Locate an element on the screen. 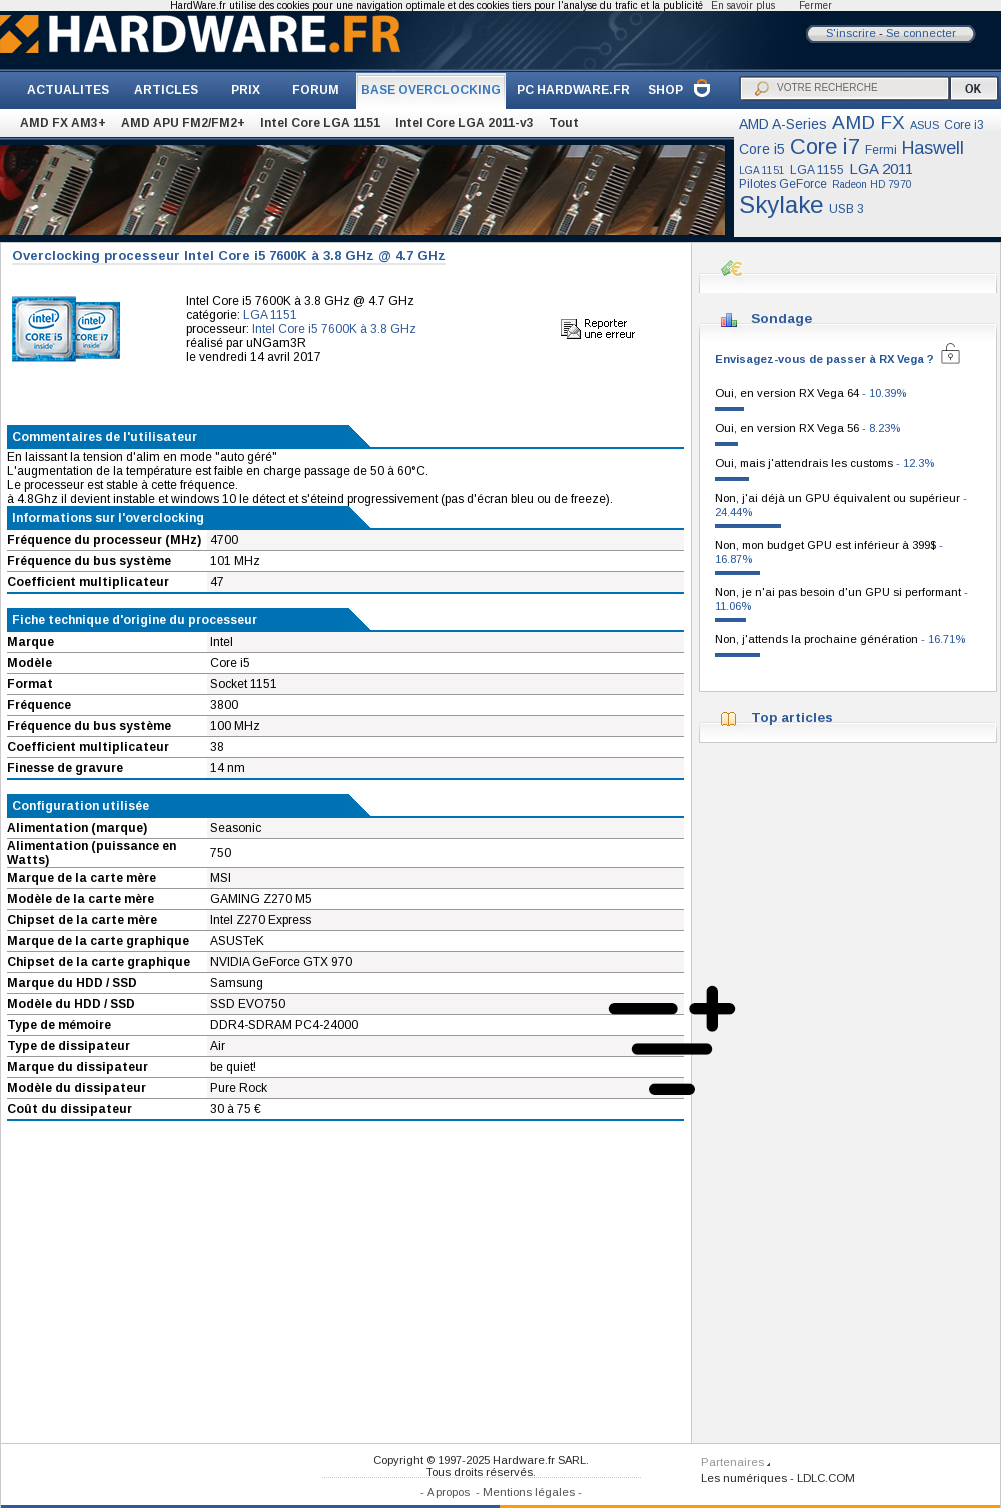  unlocked or unsecured state is located at coordinates (950, 354).